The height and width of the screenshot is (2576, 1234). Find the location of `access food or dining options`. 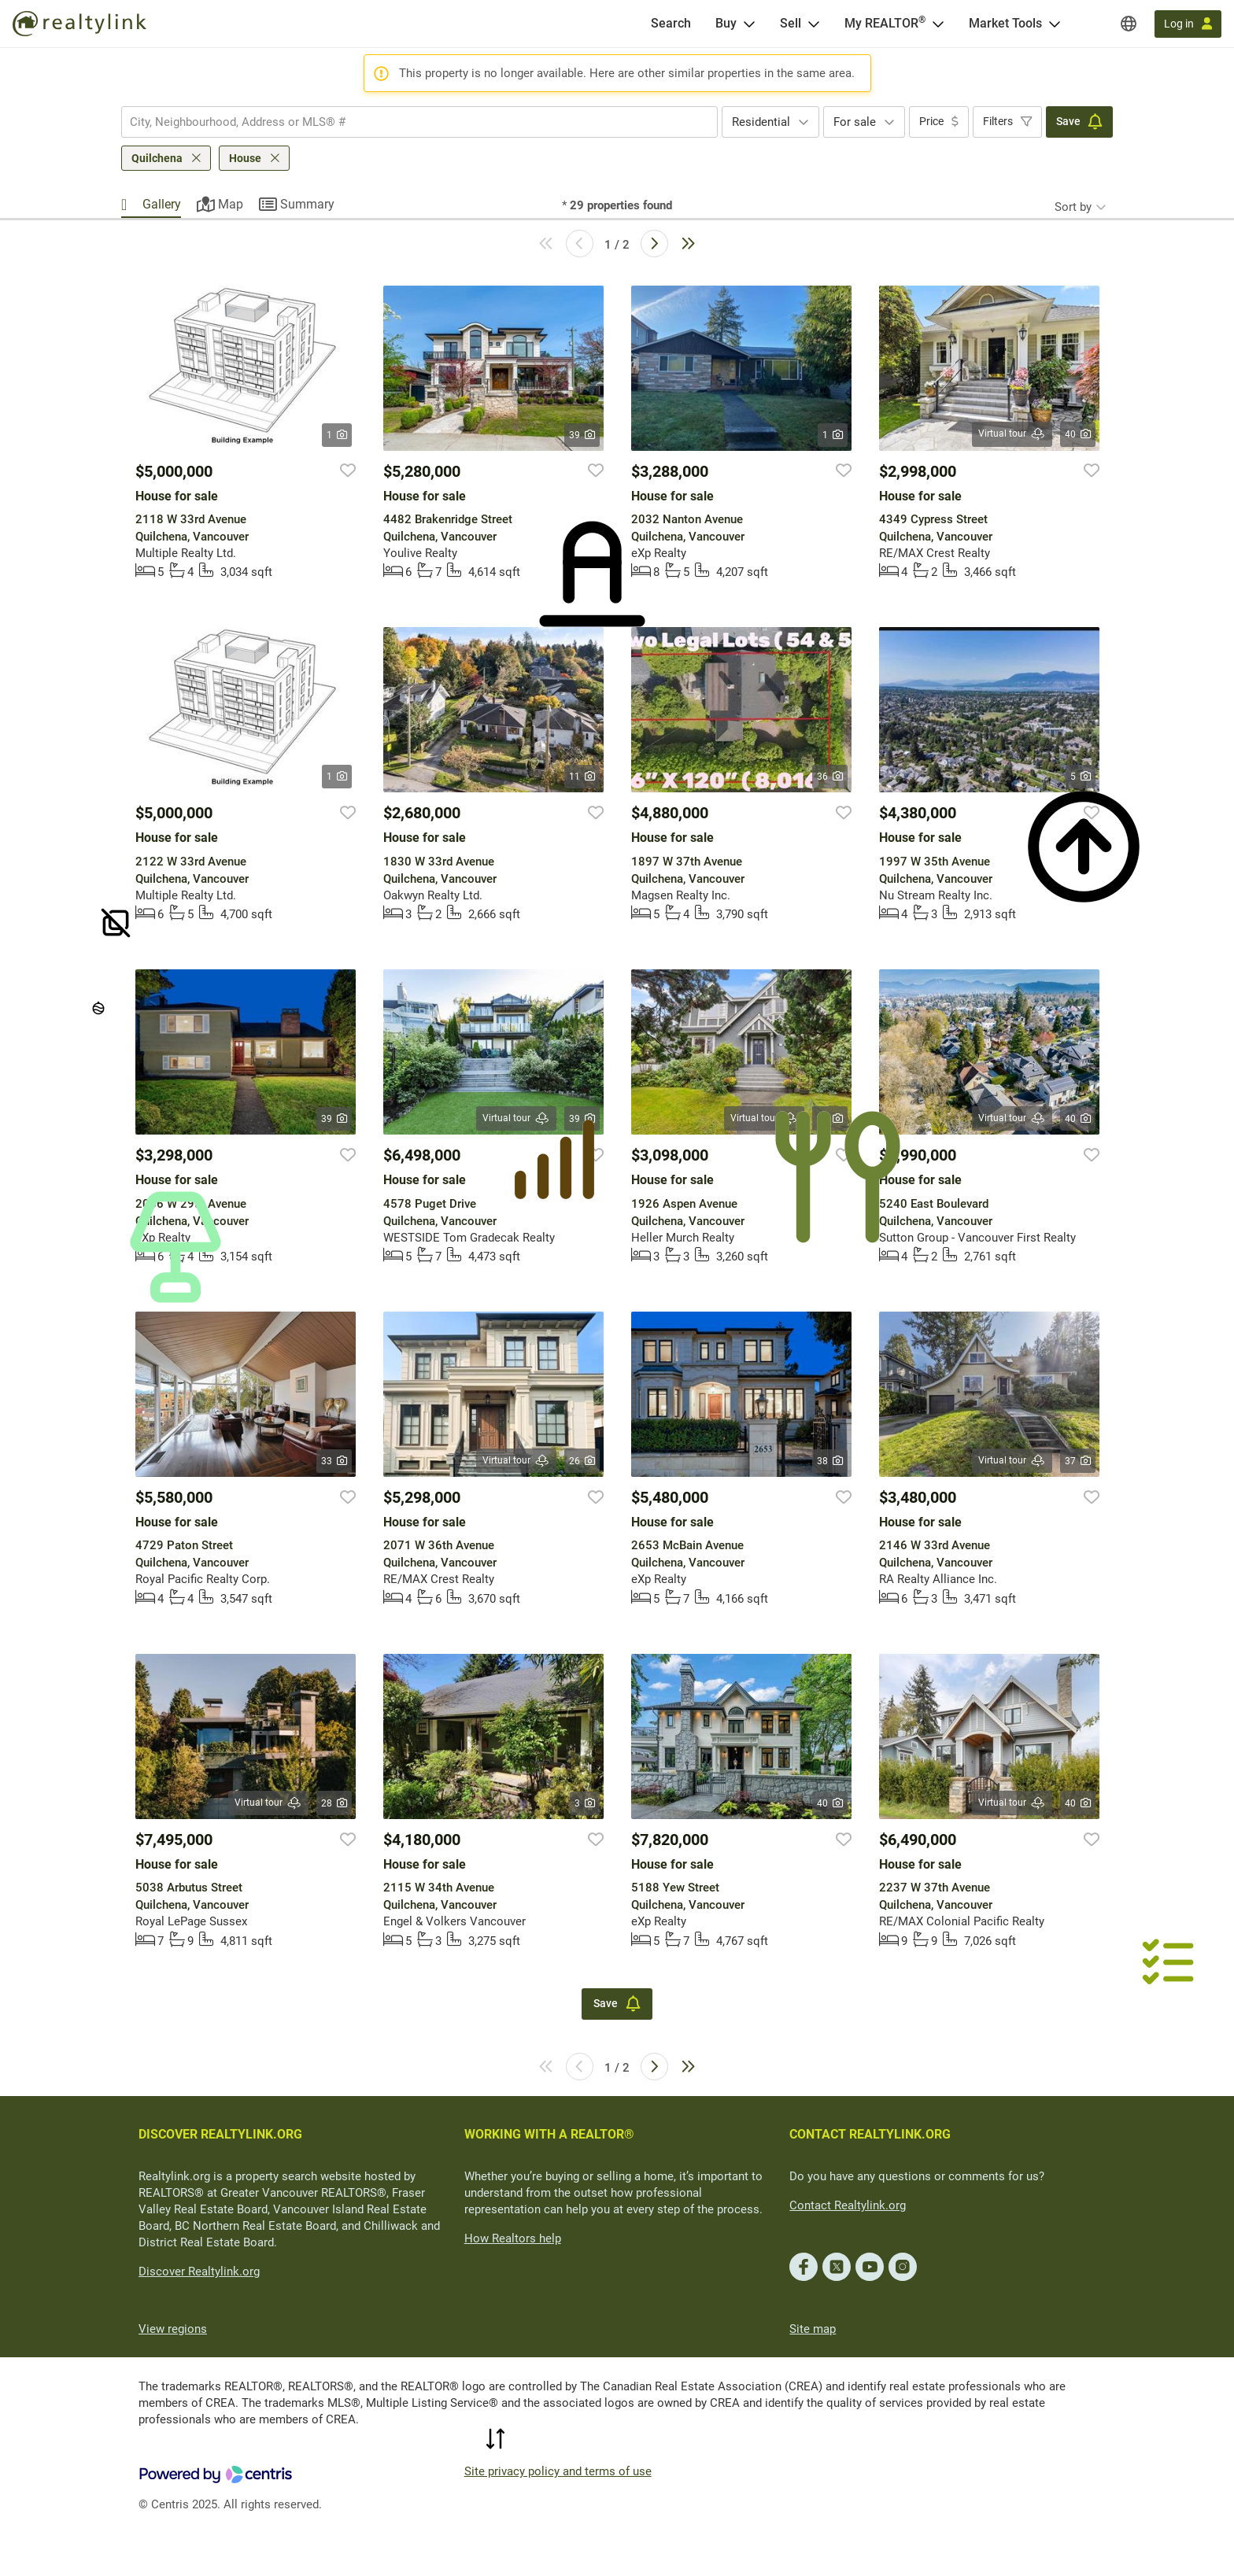

access food or dining options is located at coordinates (837, 1173).